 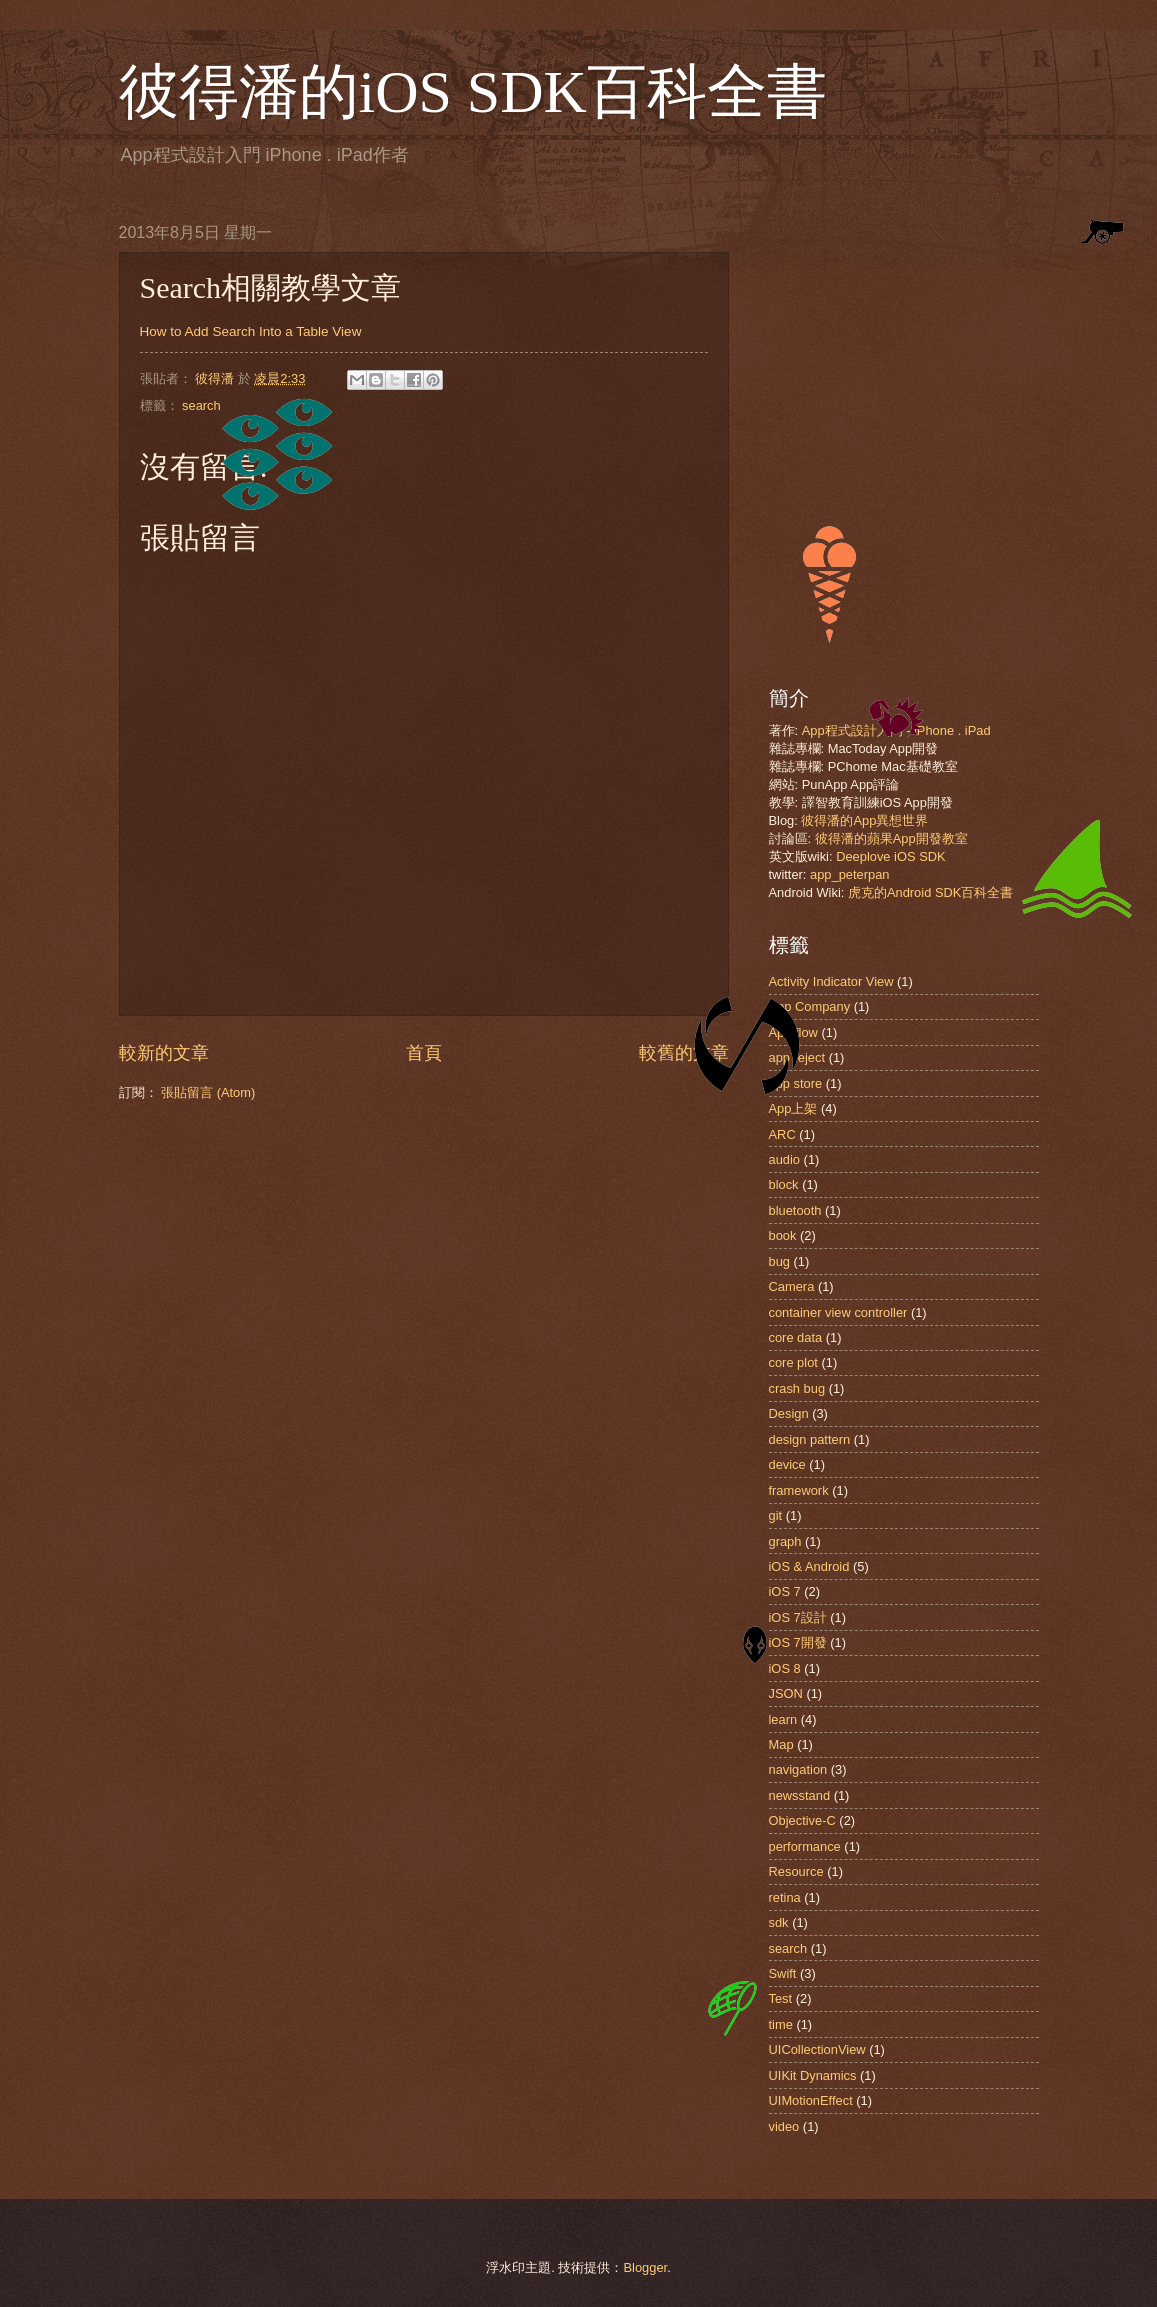 What do you see at coordinates (747, 1044) in the screenshot?
I see `loading or processing in progress` at bounding box center [747, 1044].